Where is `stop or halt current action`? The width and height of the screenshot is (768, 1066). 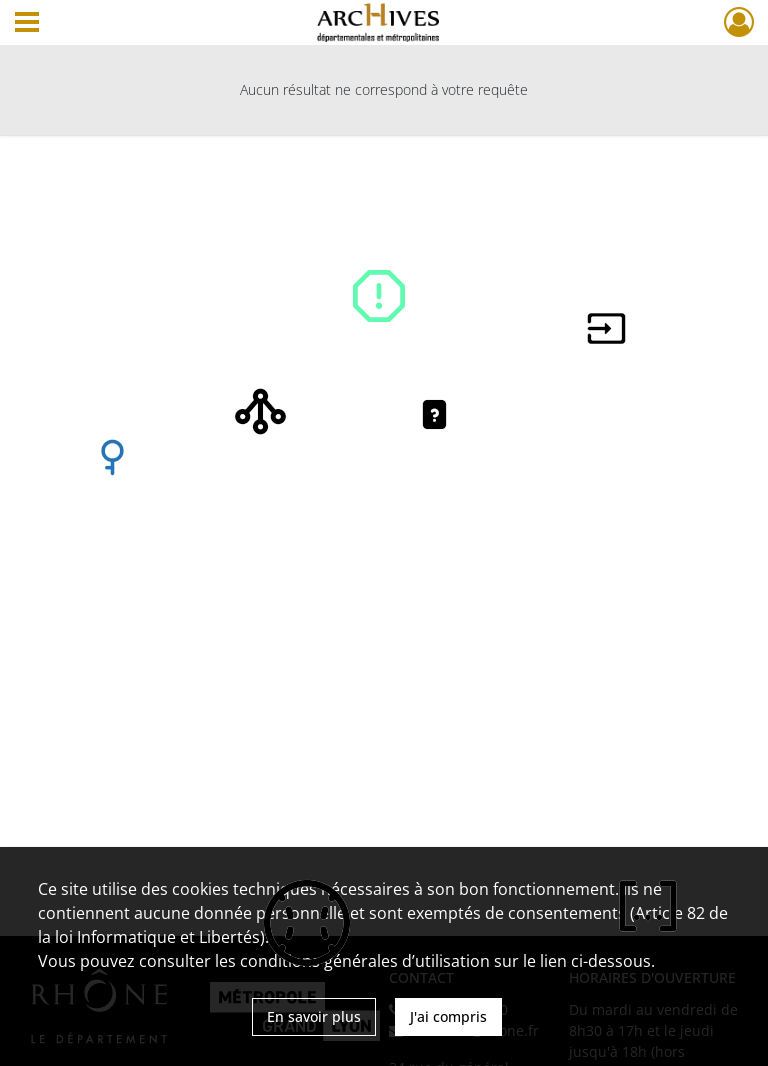 stop or halt current action is located at coordinates (379, 296).